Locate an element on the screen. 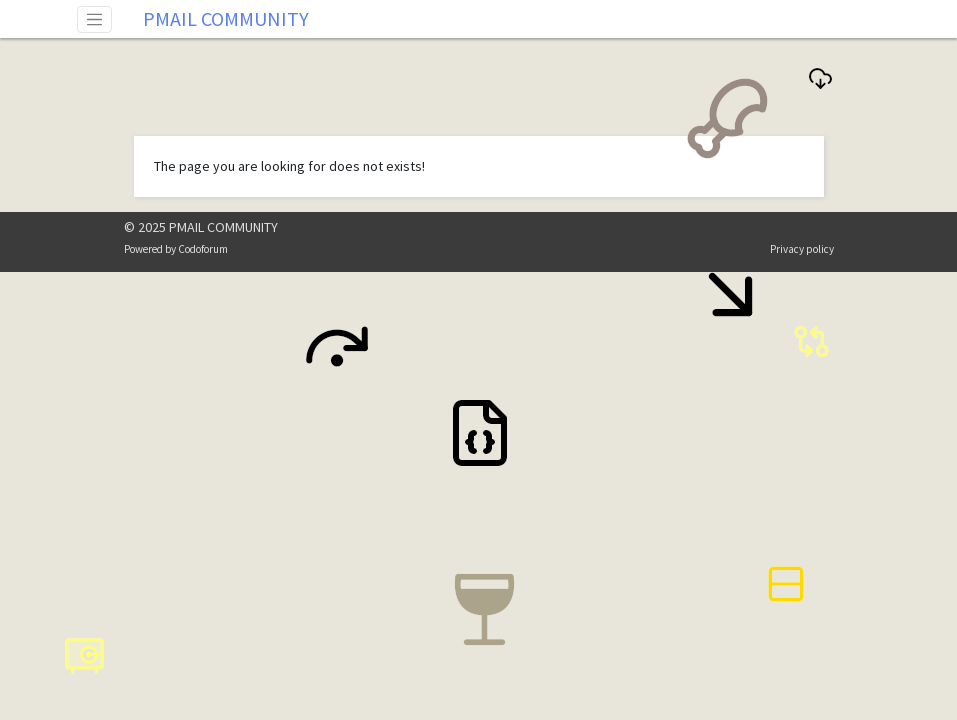 The height and width of the screenshot is (720, 957). view or open a JSON file is located at coordinates (480, 433).